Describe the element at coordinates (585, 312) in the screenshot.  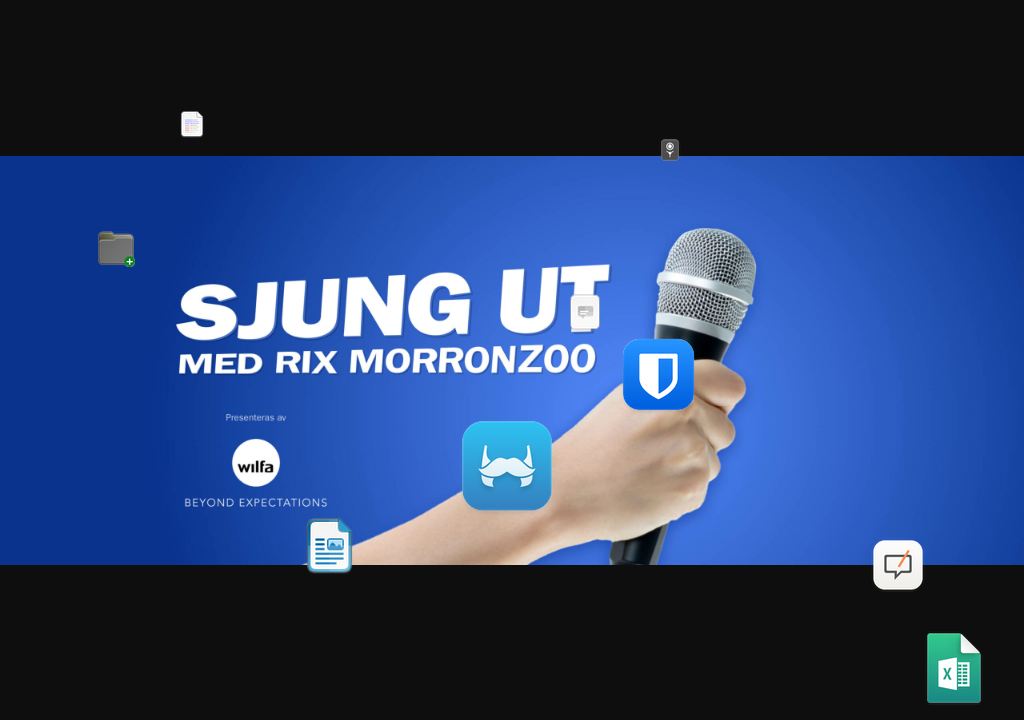
I see `subrip subtitle file (.srt)` at that location.